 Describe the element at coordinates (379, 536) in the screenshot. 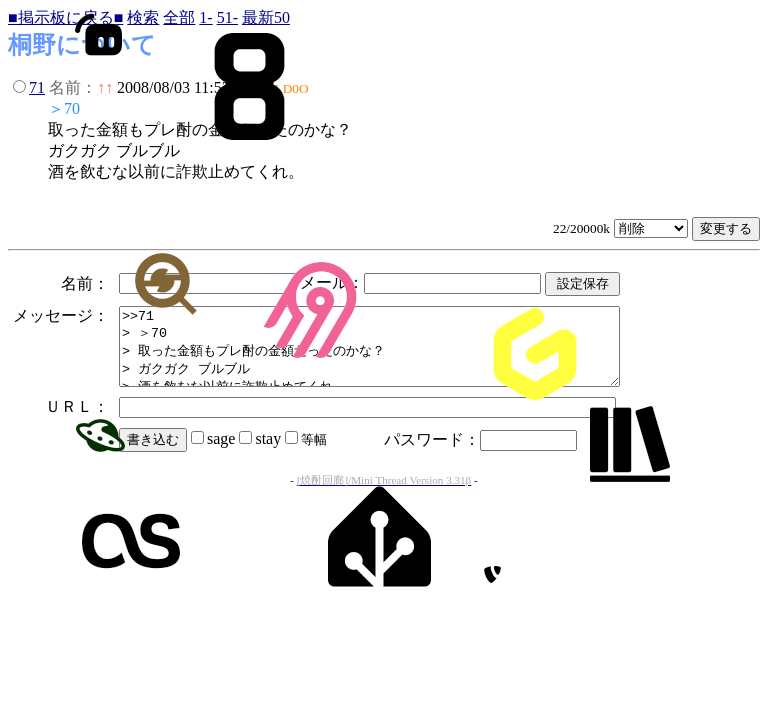

I see `open Home Assistant app` at that location.